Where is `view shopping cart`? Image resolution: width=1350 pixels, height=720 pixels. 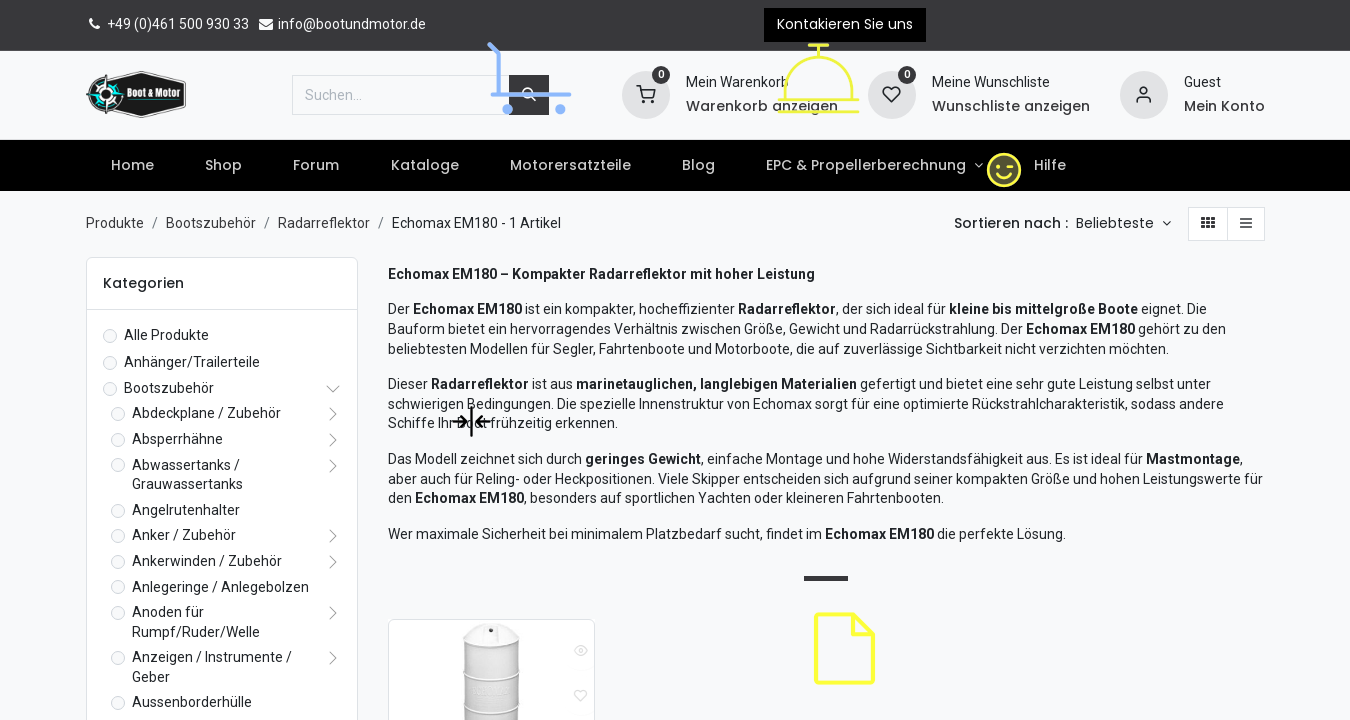
view shopping cart is located at coordinates (528, 74).